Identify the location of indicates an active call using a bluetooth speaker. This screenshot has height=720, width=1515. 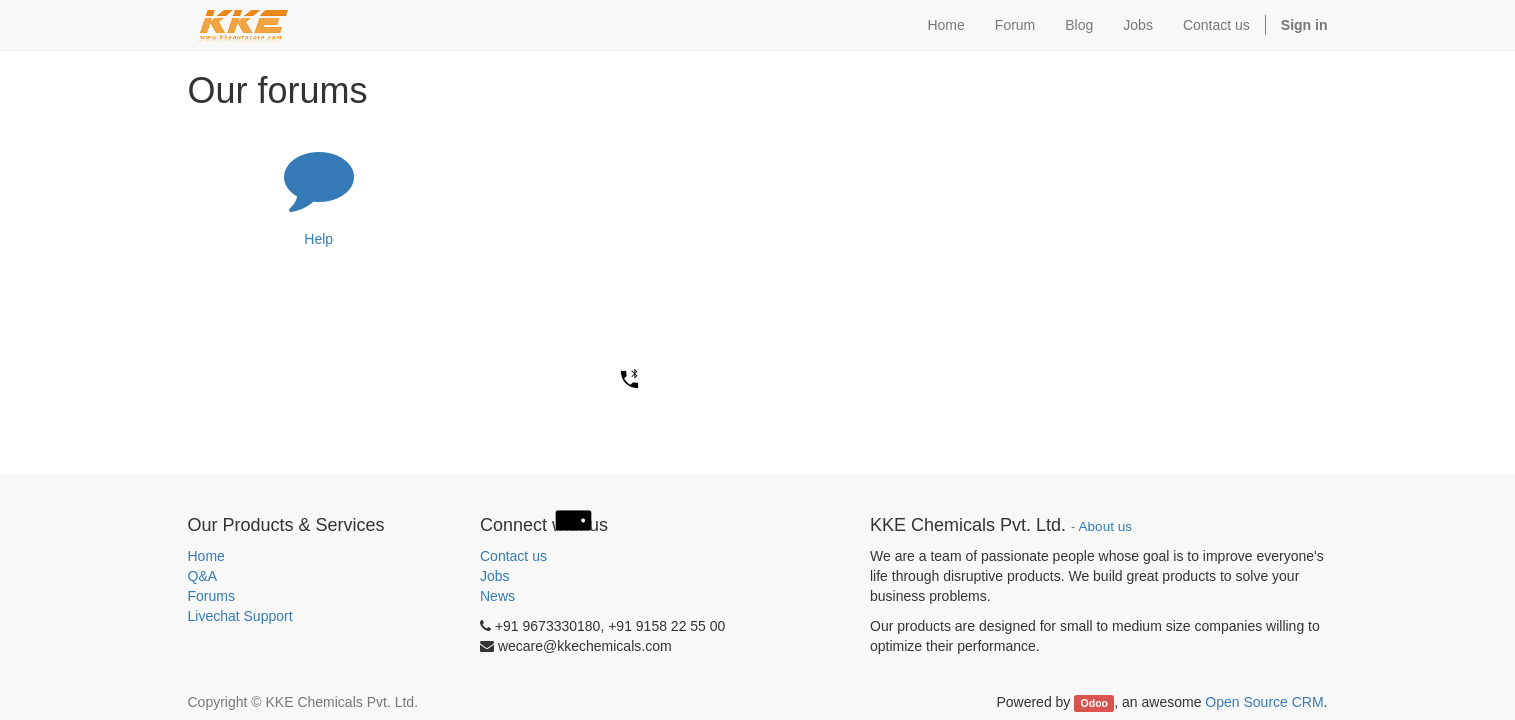
(629, 379).